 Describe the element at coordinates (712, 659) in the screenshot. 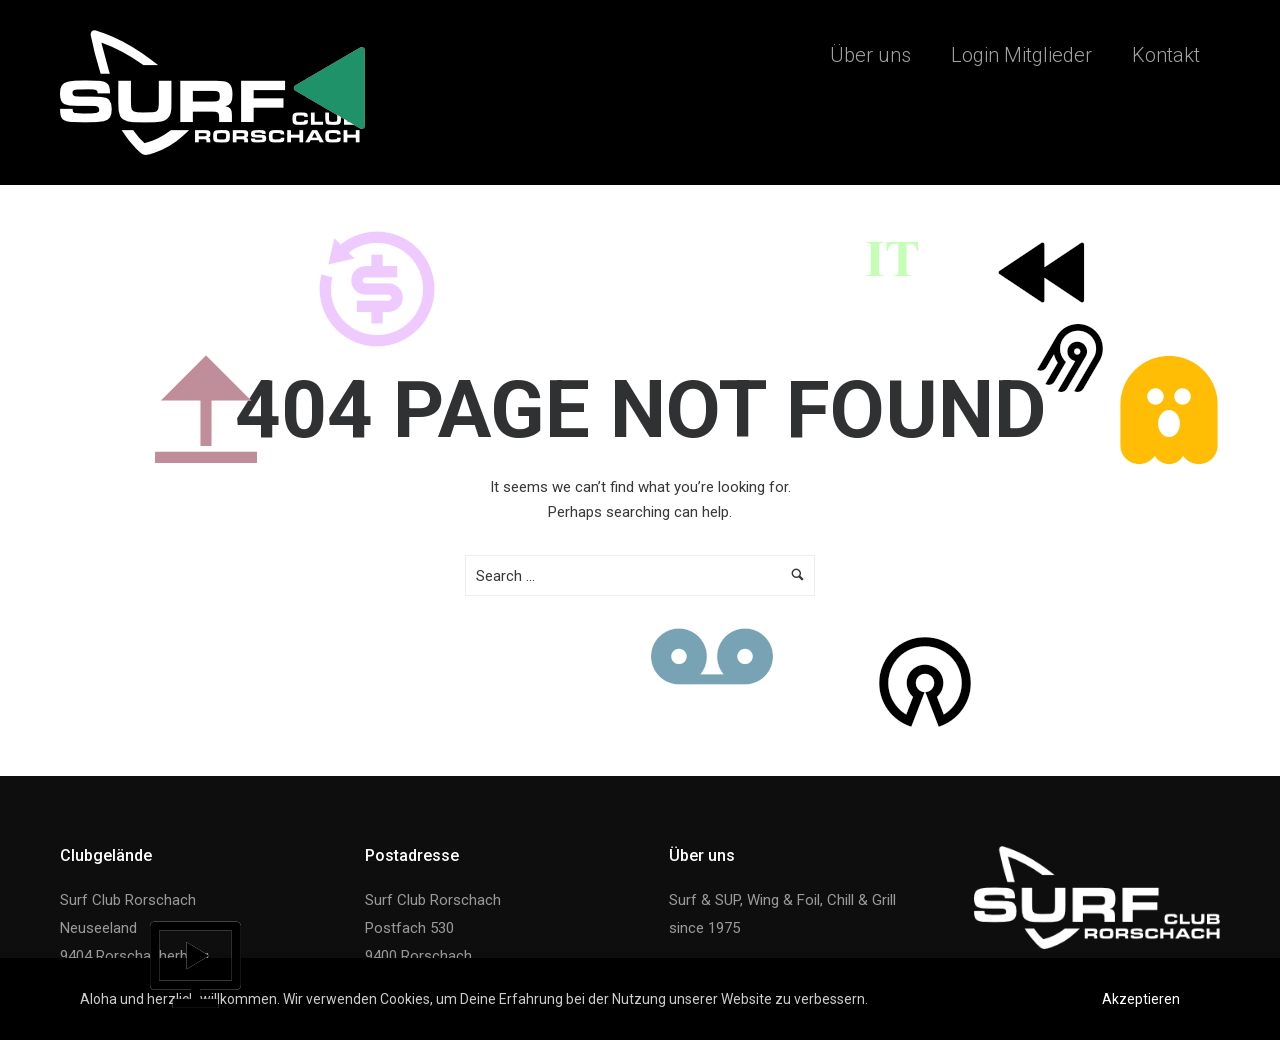

I see `access voicemail messages` at that location.